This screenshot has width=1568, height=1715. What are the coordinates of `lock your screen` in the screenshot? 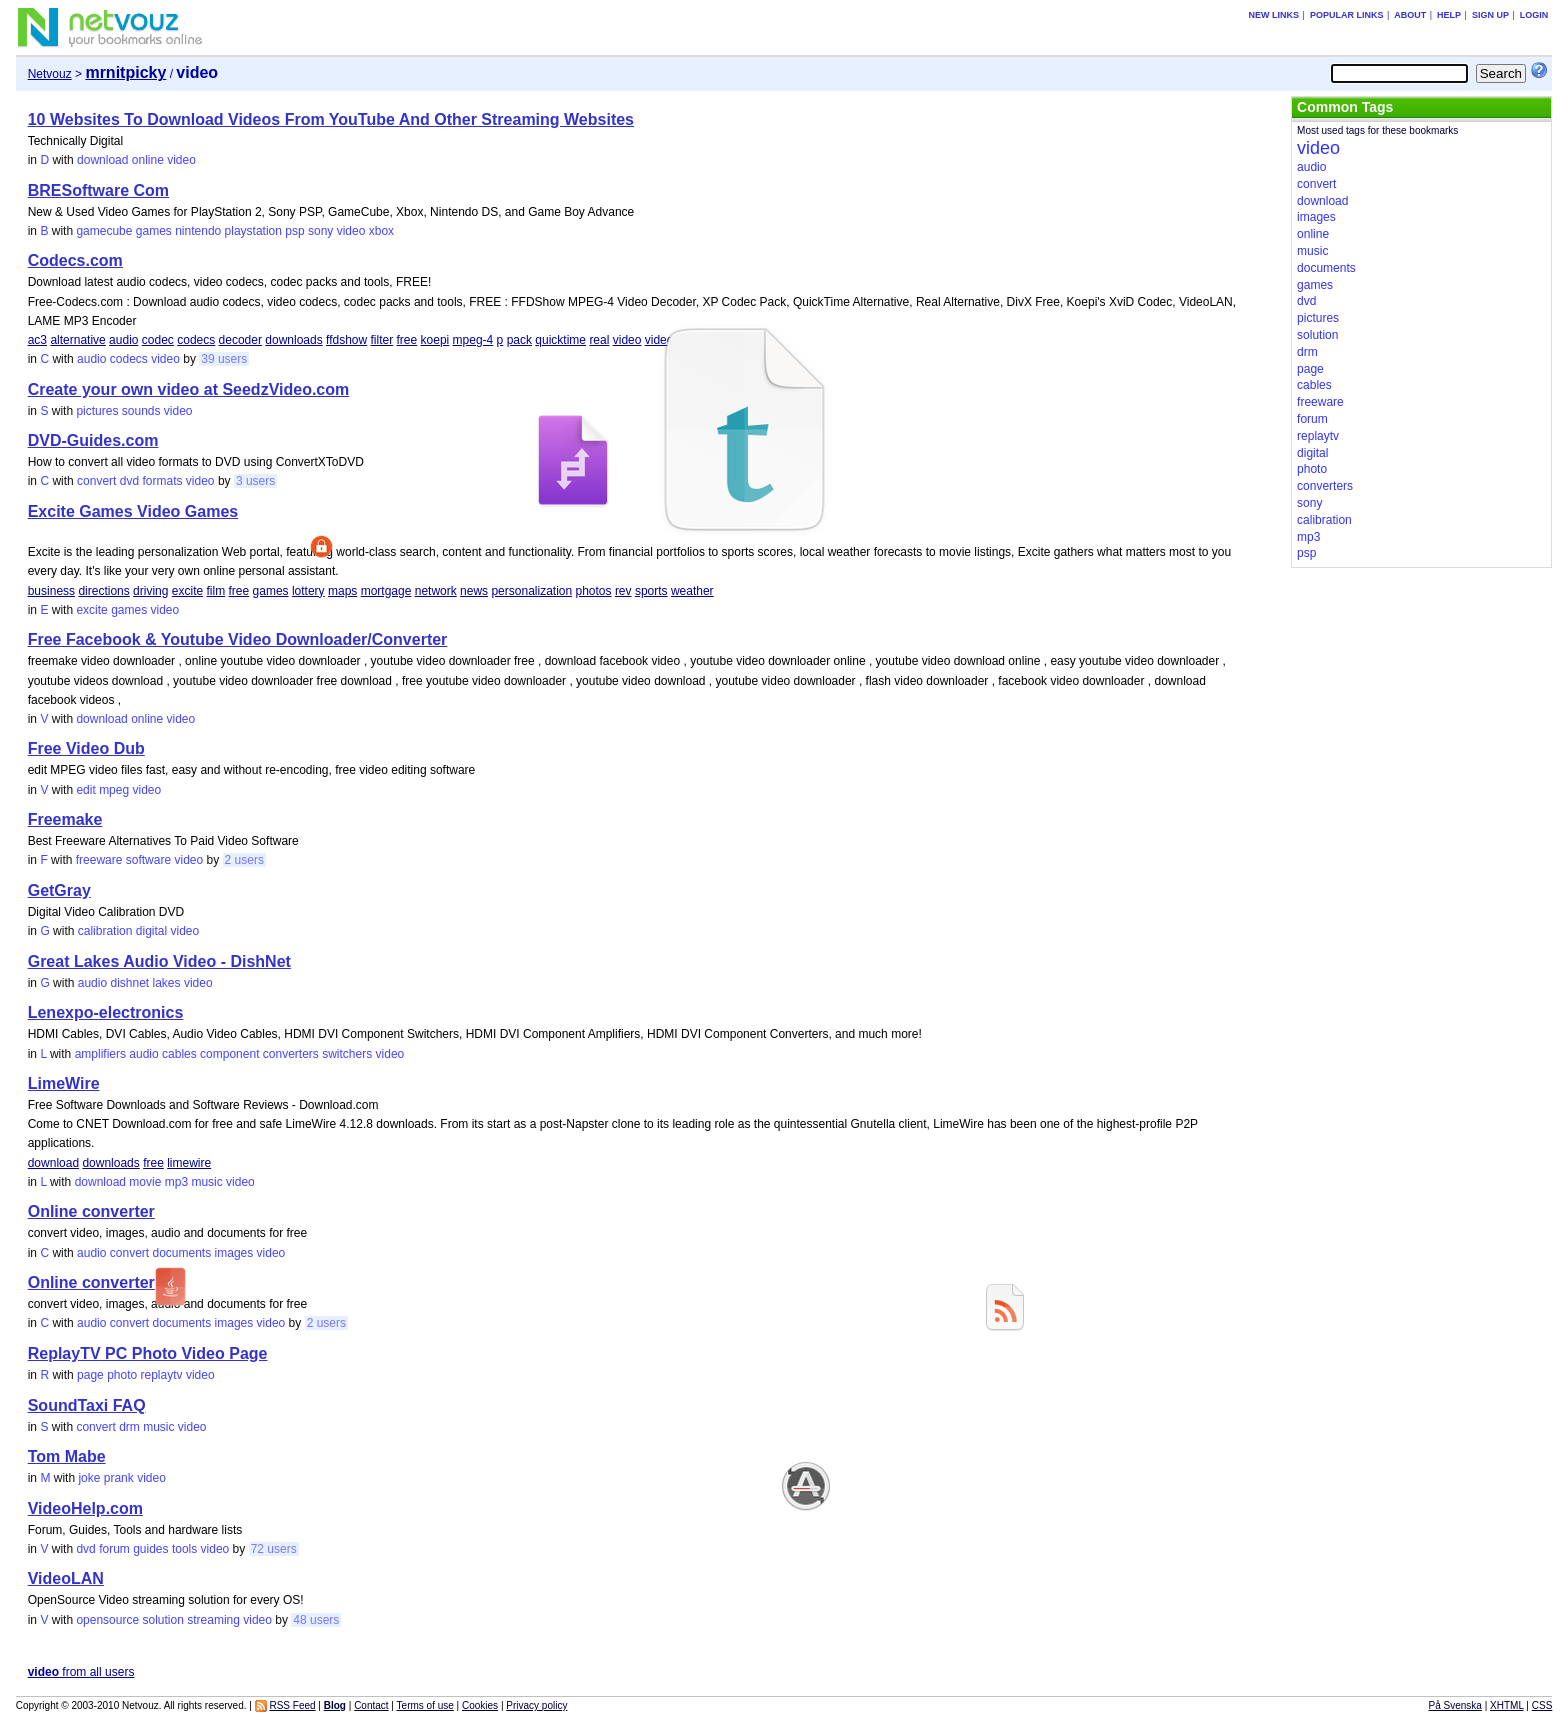 It's located at (321, 546).